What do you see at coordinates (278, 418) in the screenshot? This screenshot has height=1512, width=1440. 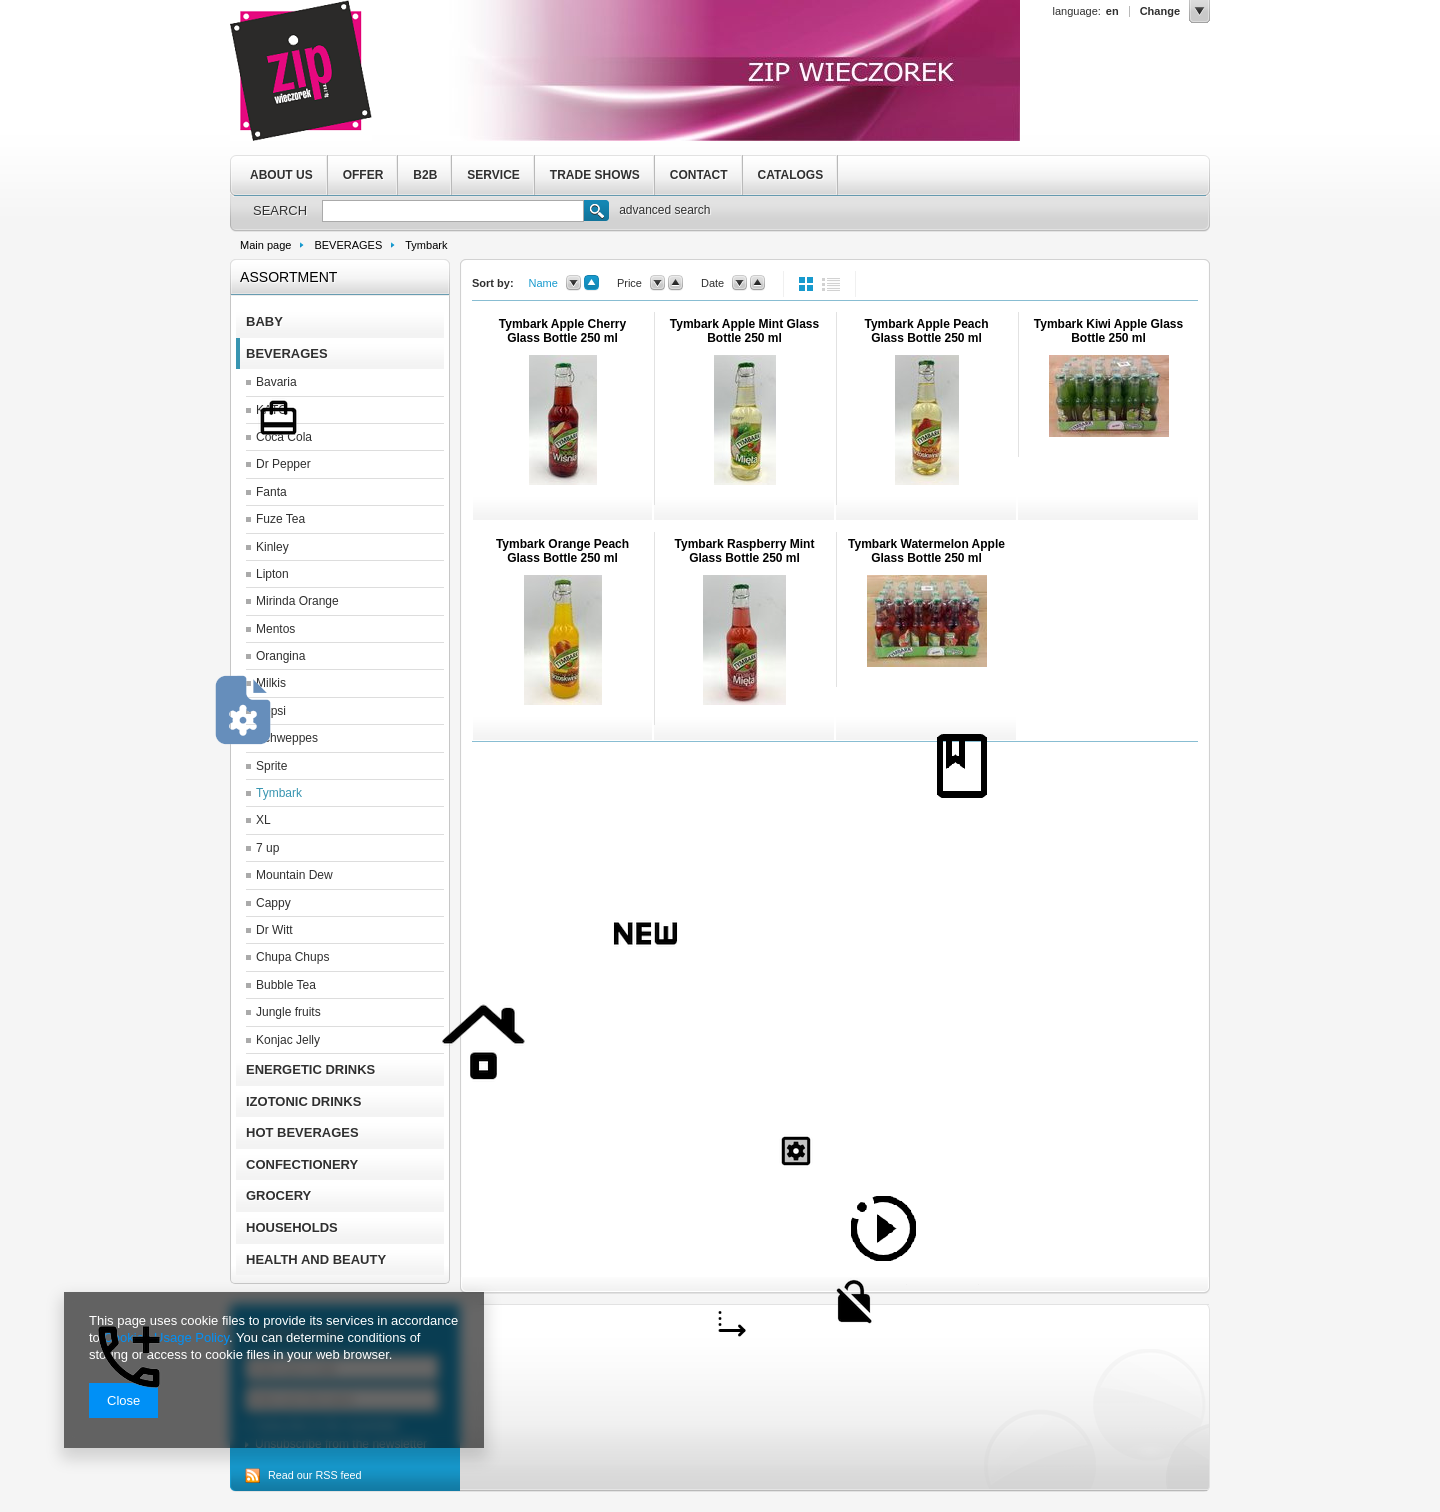 I see `access travel documents or itinerary` at bounding box center [278, 418].